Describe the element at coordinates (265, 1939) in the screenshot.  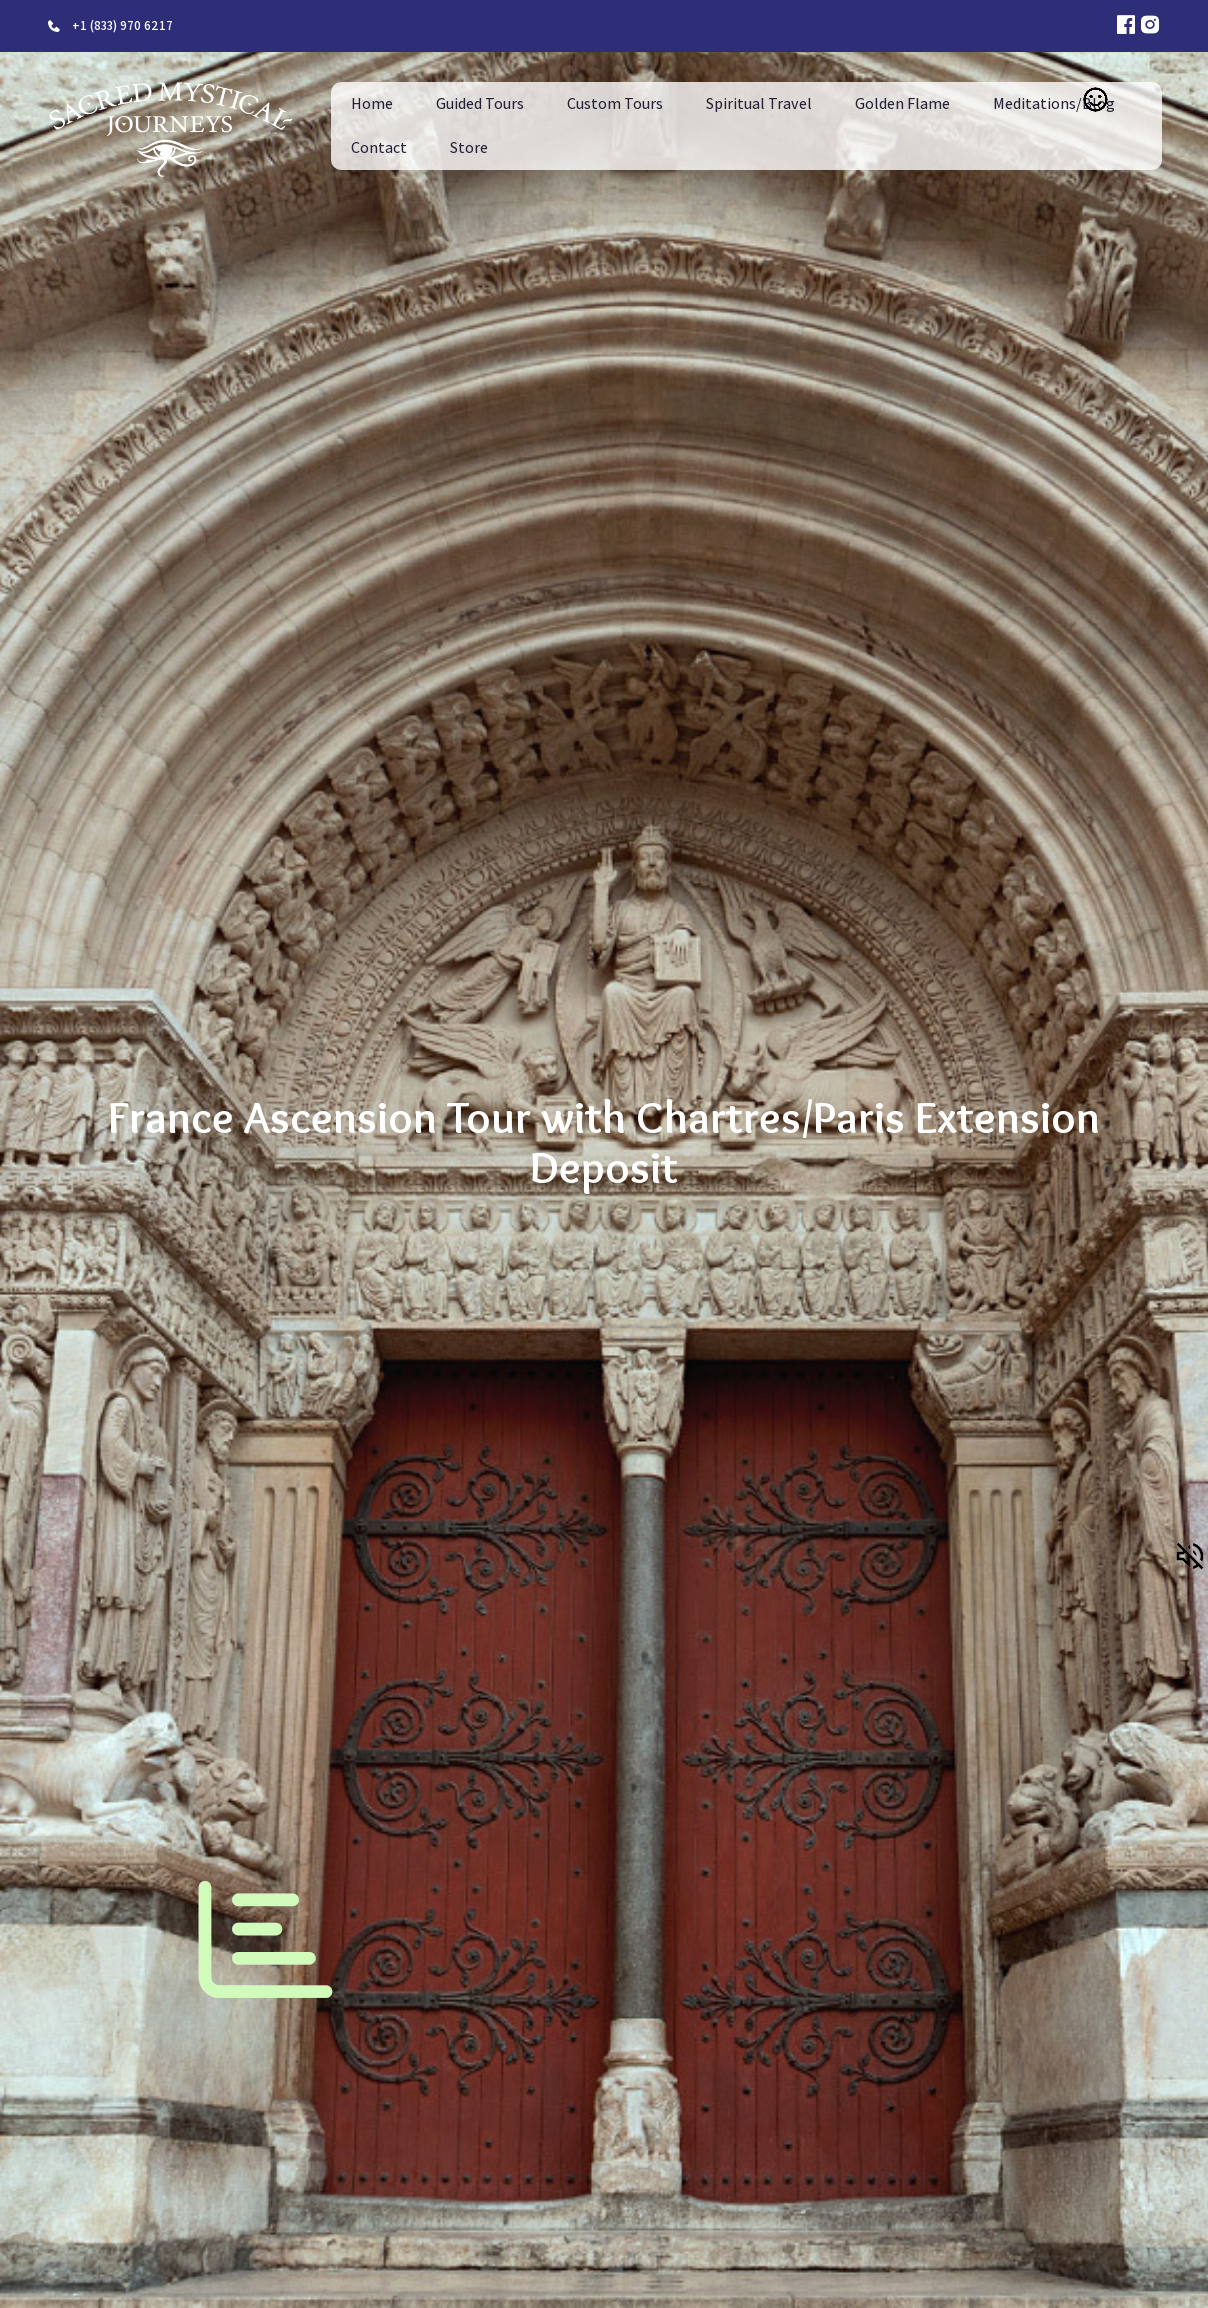
I see `view analytics or statistics` at that location.